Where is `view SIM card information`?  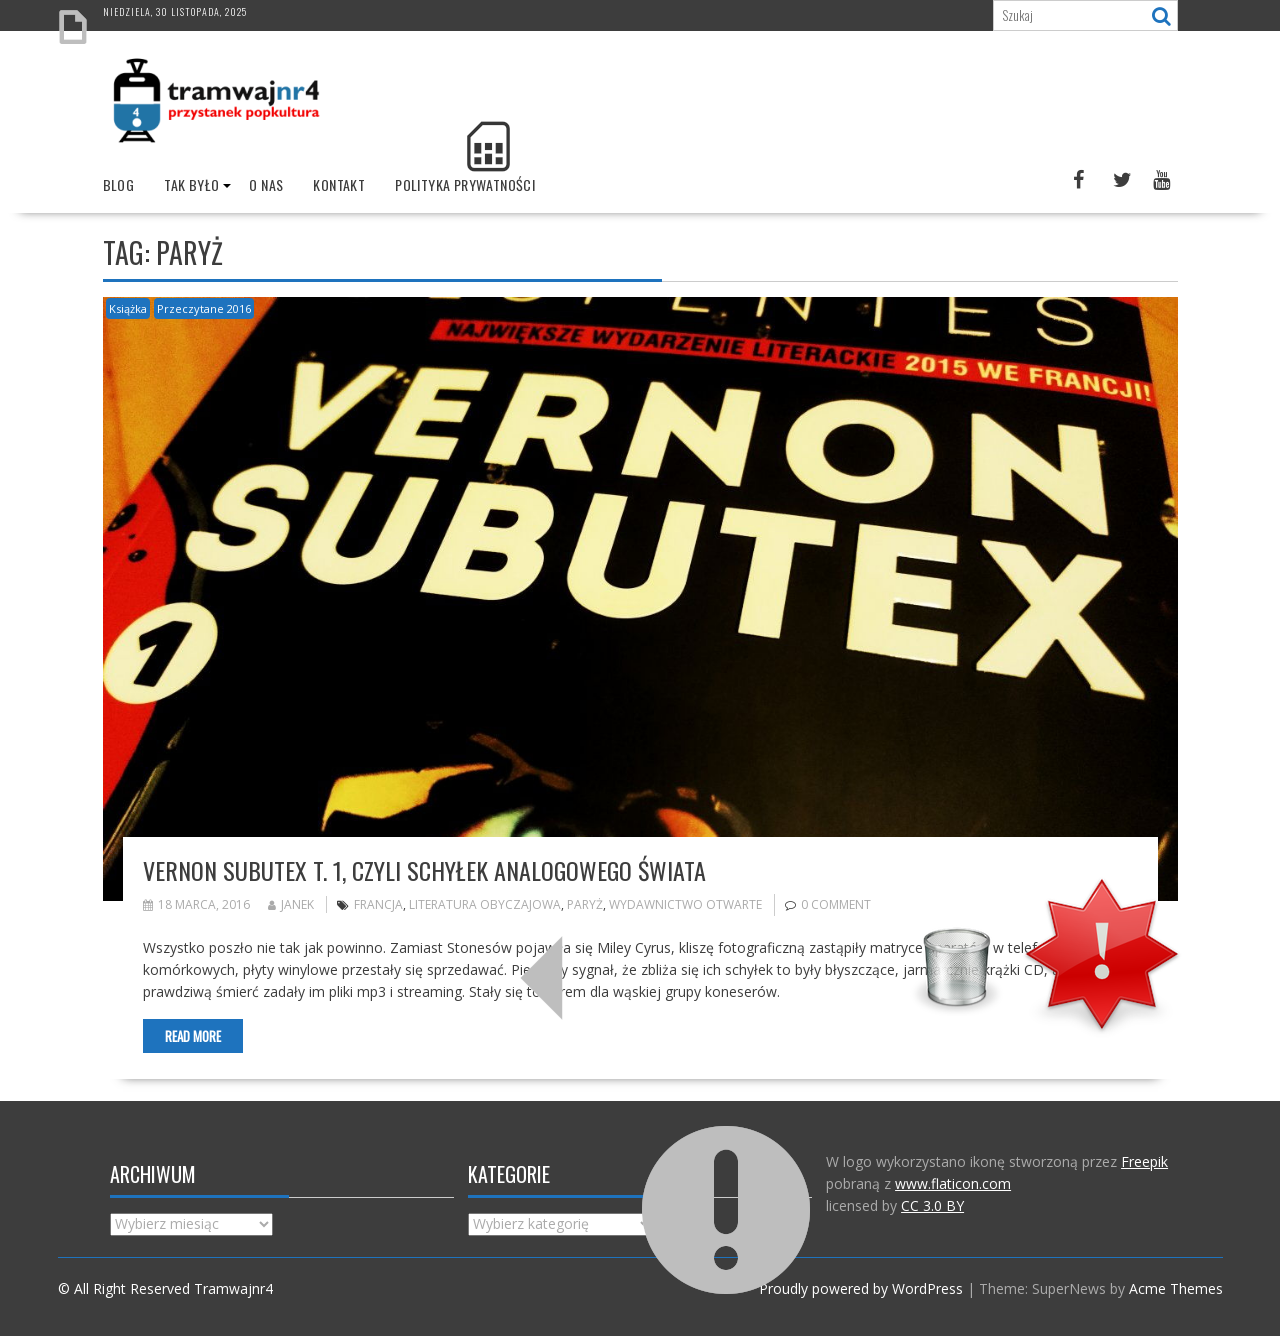 view SIM card information is located at coordinates (488, 146).